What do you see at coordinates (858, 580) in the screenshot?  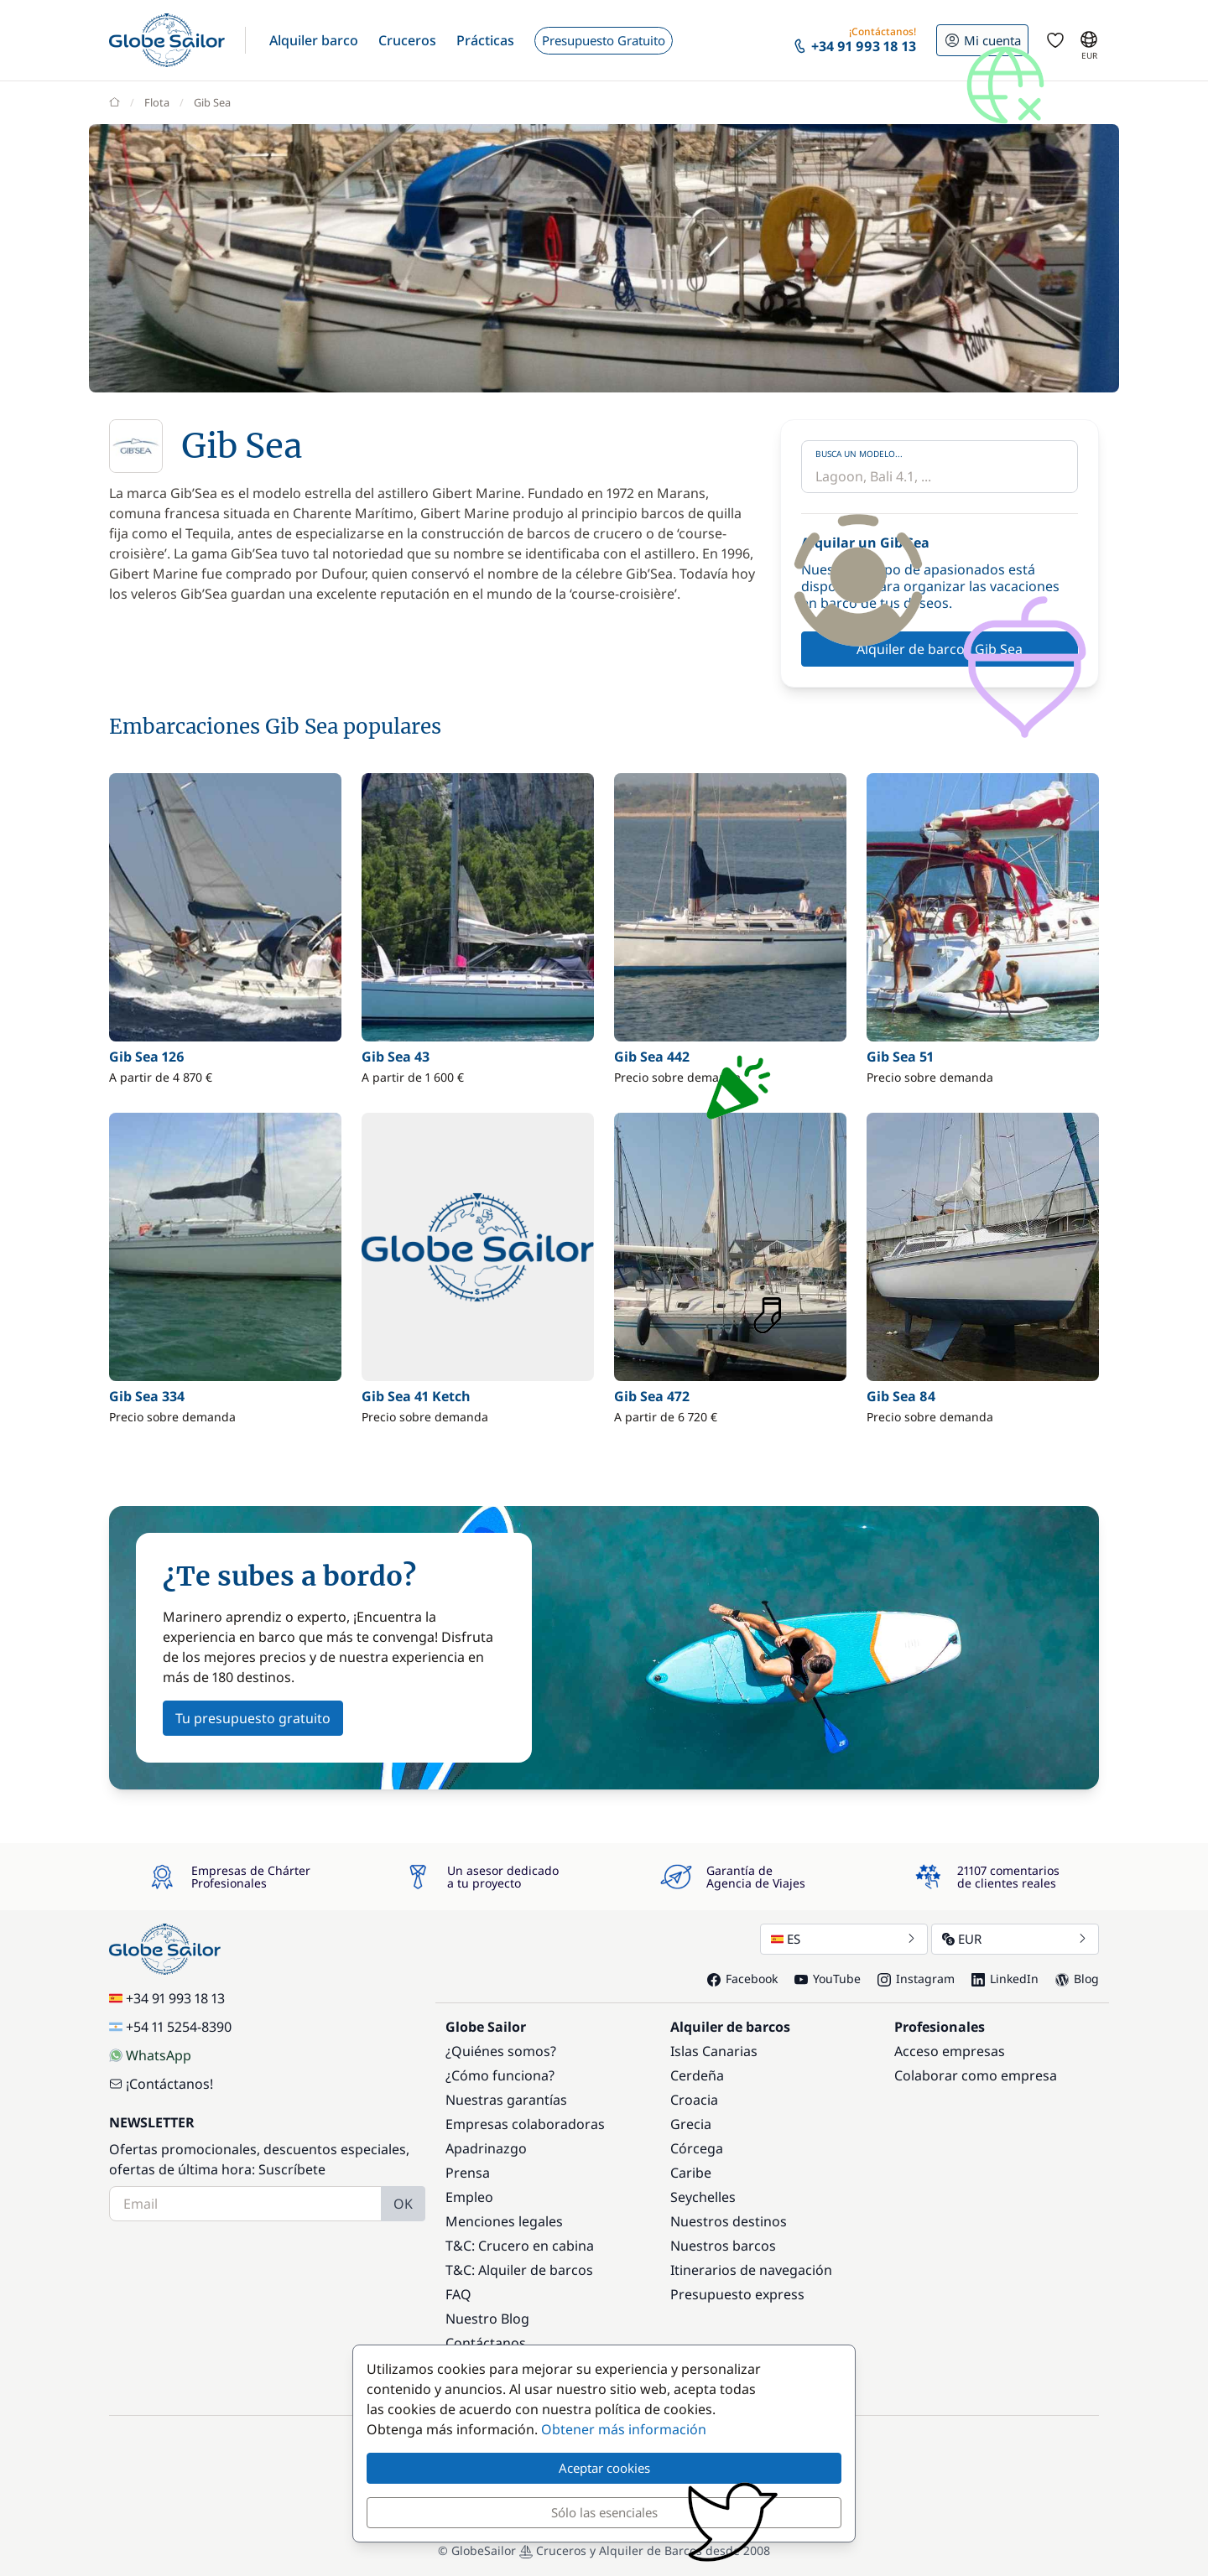 I see `incomplete or pending user profile` at bounding box center [858, 580].